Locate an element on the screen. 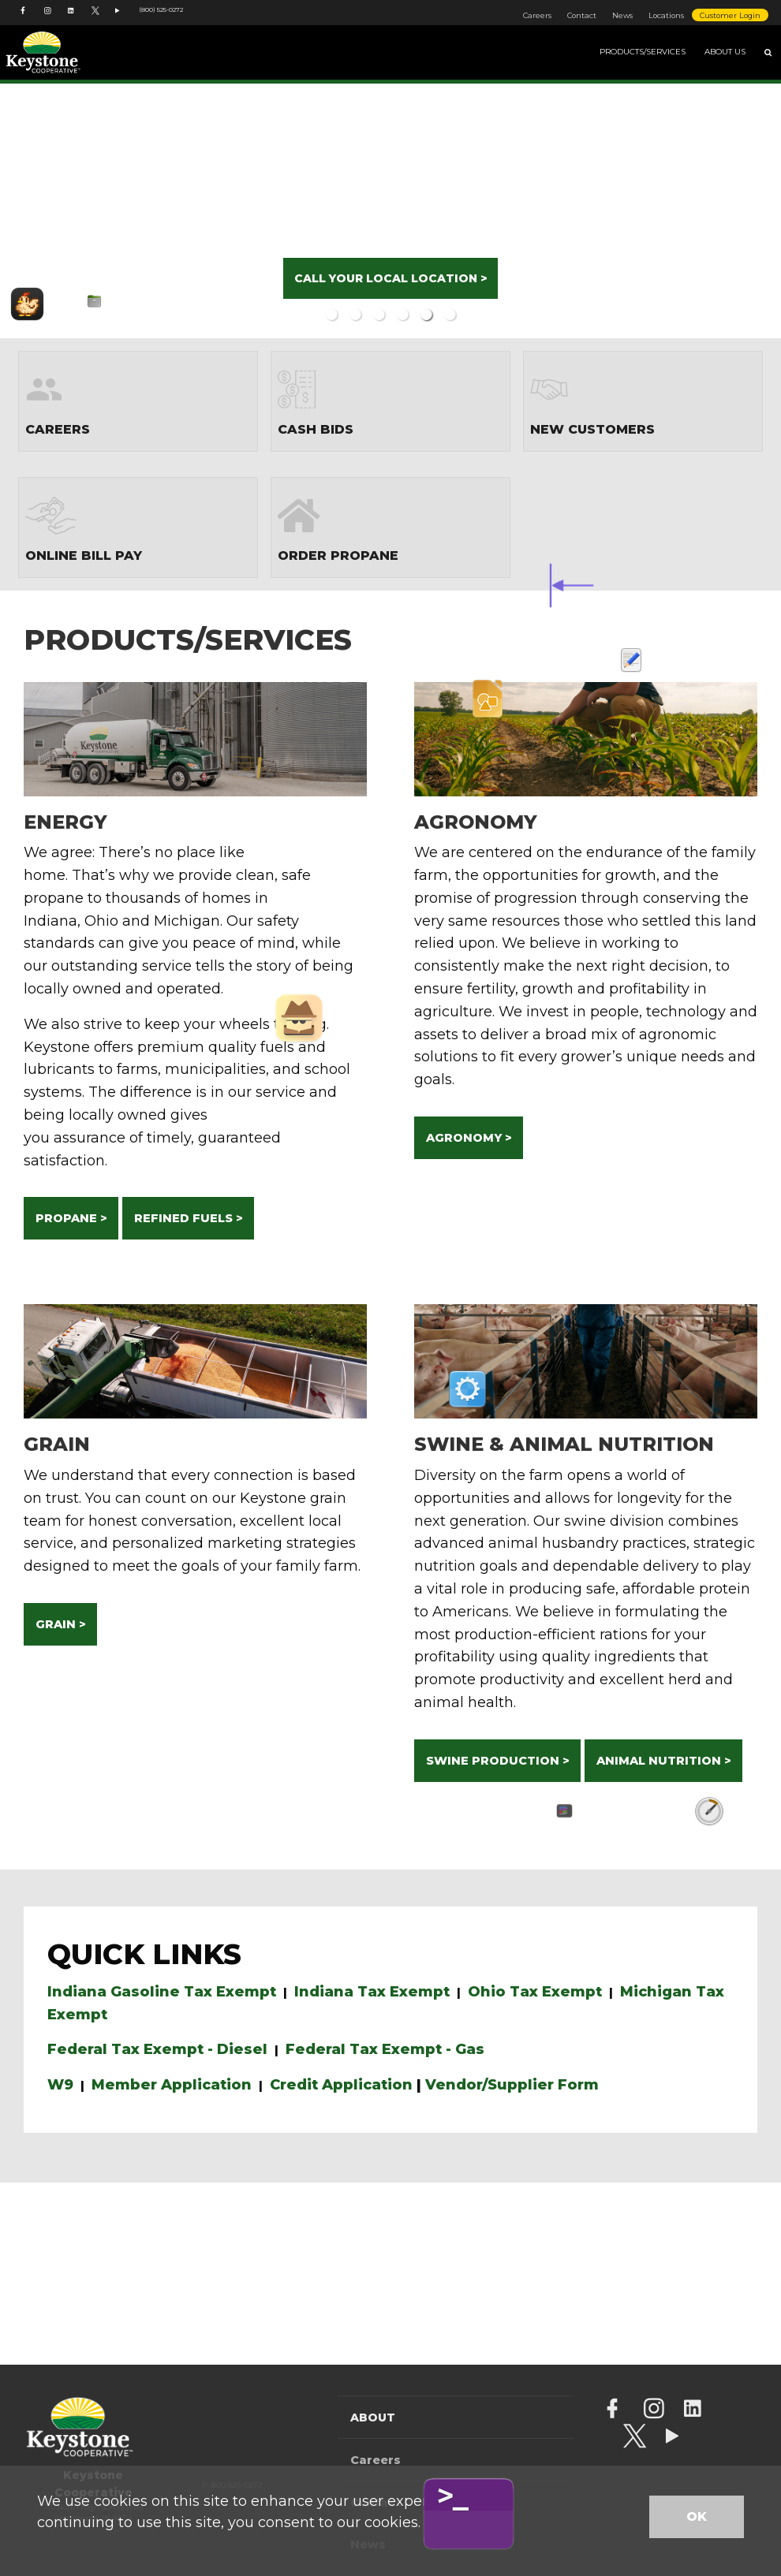 The image size is (781, 2576). open terminal with root/administrator privileges is located at coordinates (469, 2514).